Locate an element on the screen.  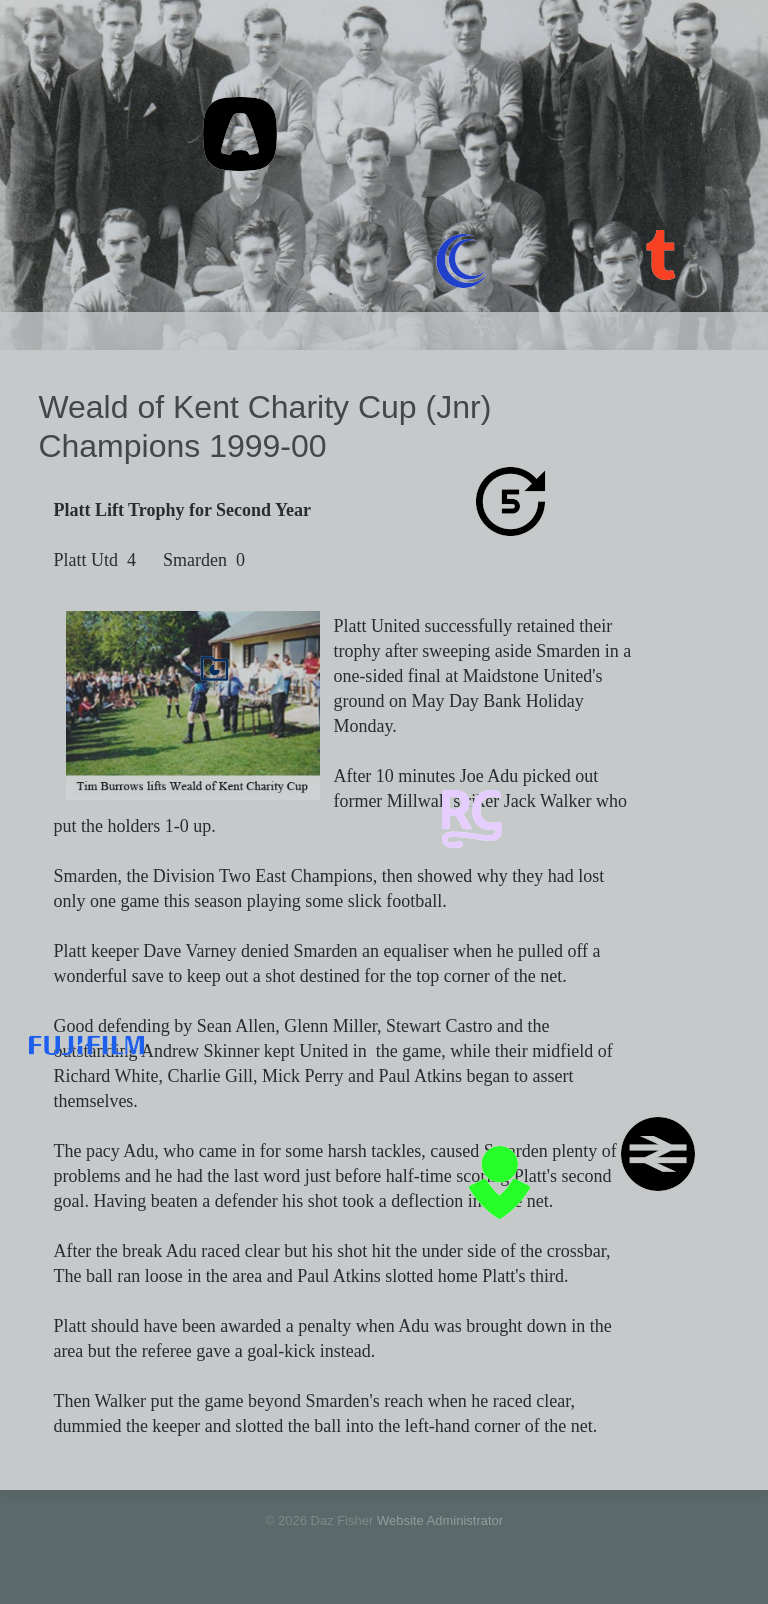
skip forward 5 seconds in media playback is located at coordinates (510, 501).